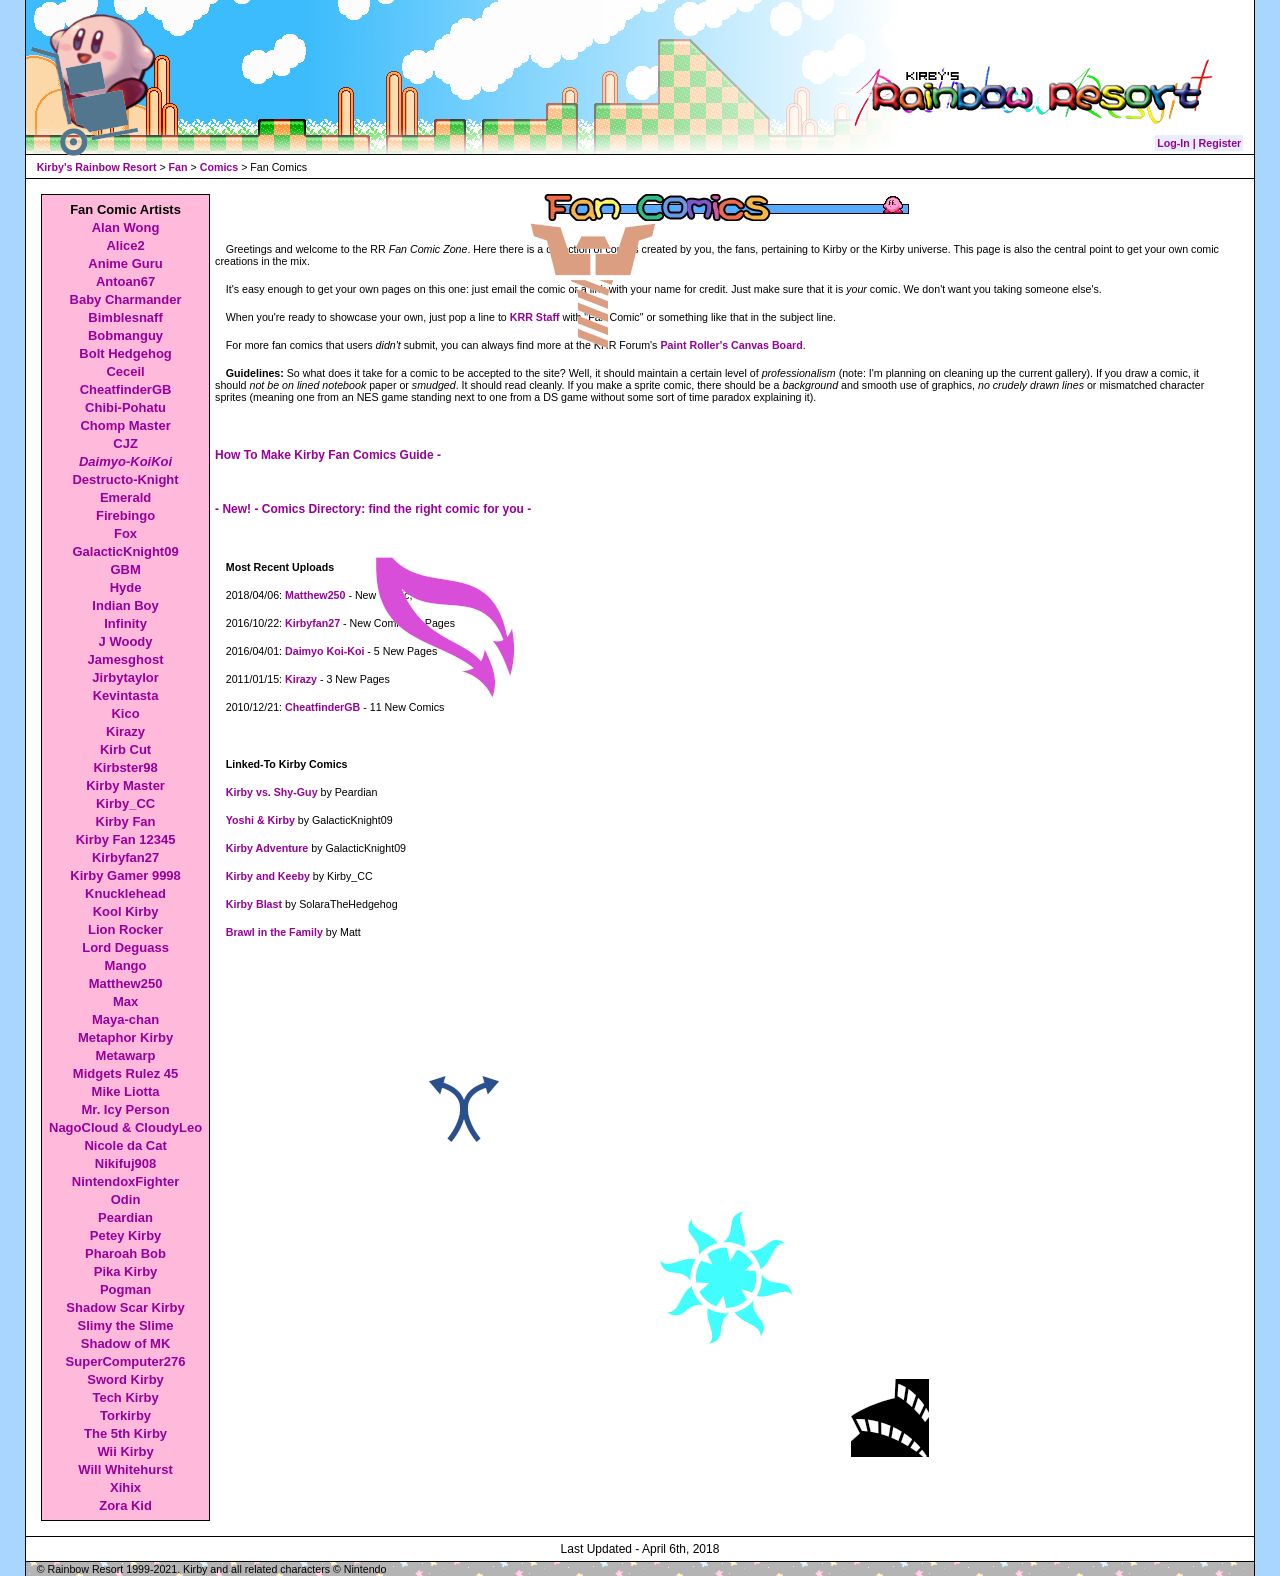 Image resolution: width=1280 pixels, height=1576 pixels. What do you see at coordinates (890, 1418) in the screenshot?
I see `equip shoulder armor piece` at bounding box center [890, 1418].